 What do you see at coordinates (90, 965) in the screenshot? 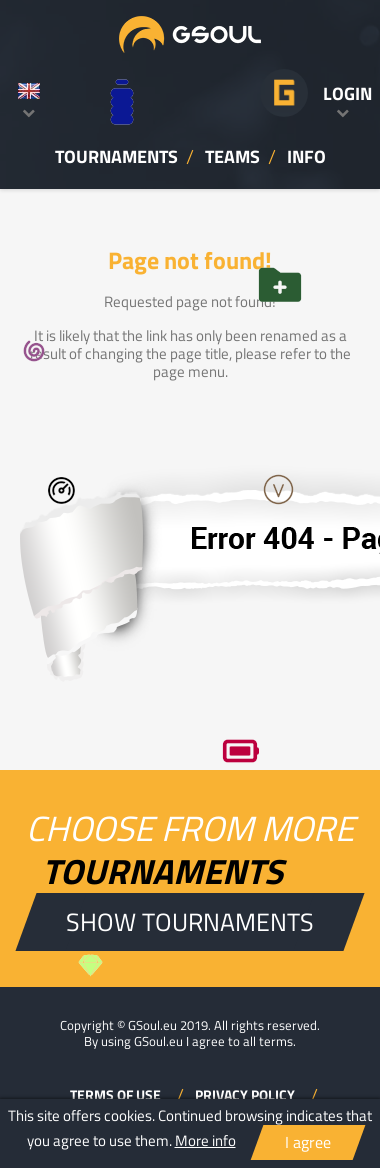
I see `open sketch design app` at bounding box center [90, 965].